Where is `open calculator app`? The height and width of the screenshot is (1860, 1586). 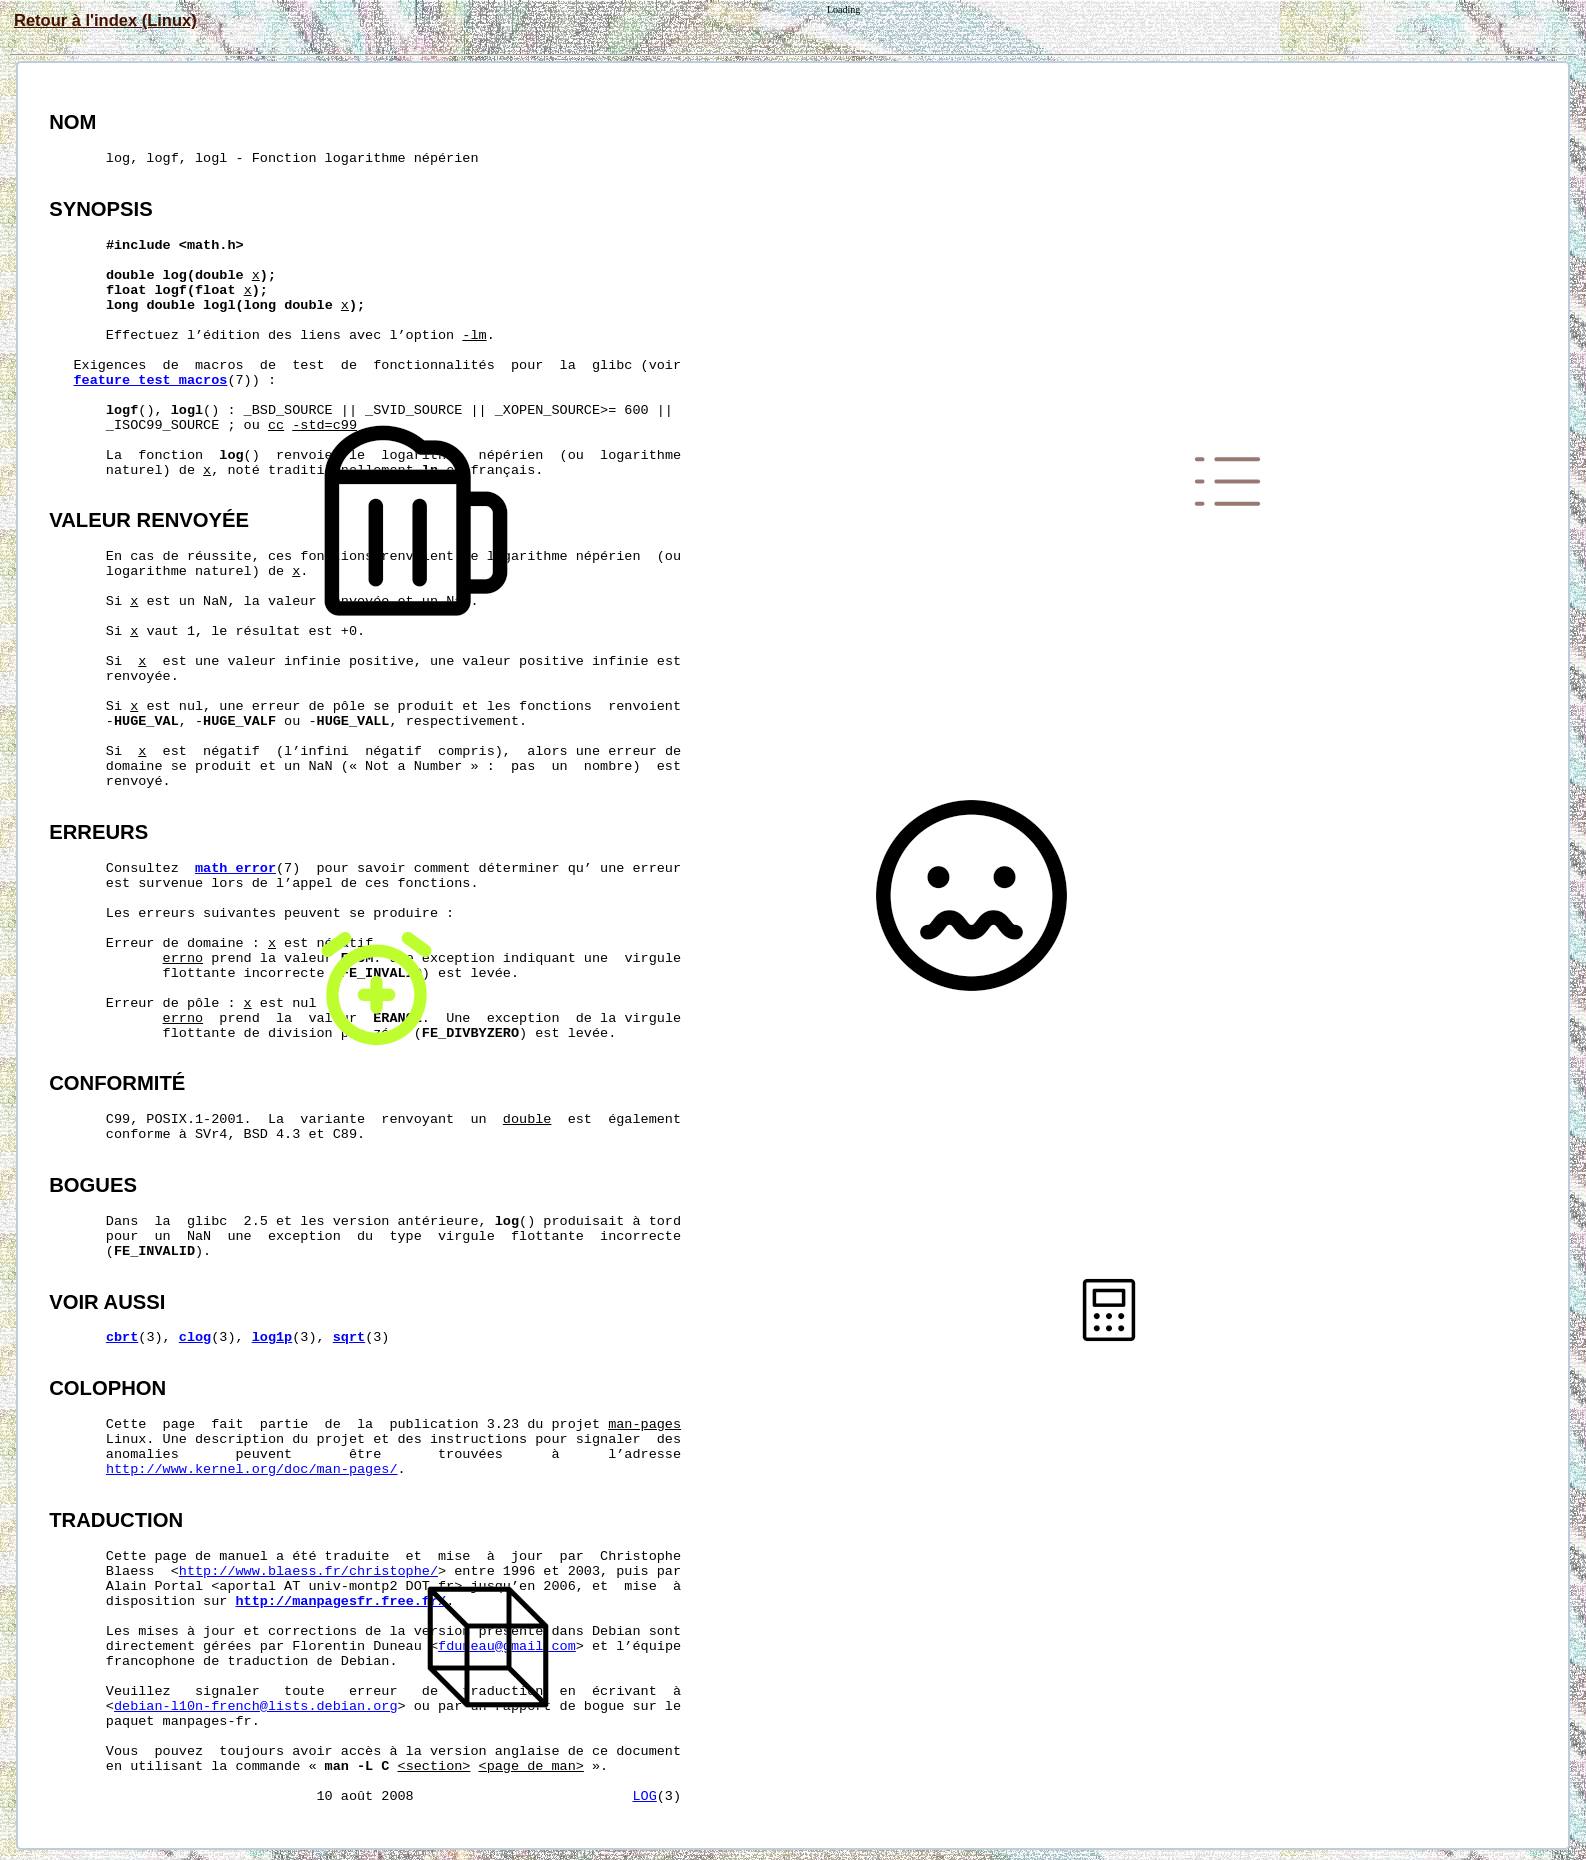
open calculator app is located at coordinates (1109, 1310).